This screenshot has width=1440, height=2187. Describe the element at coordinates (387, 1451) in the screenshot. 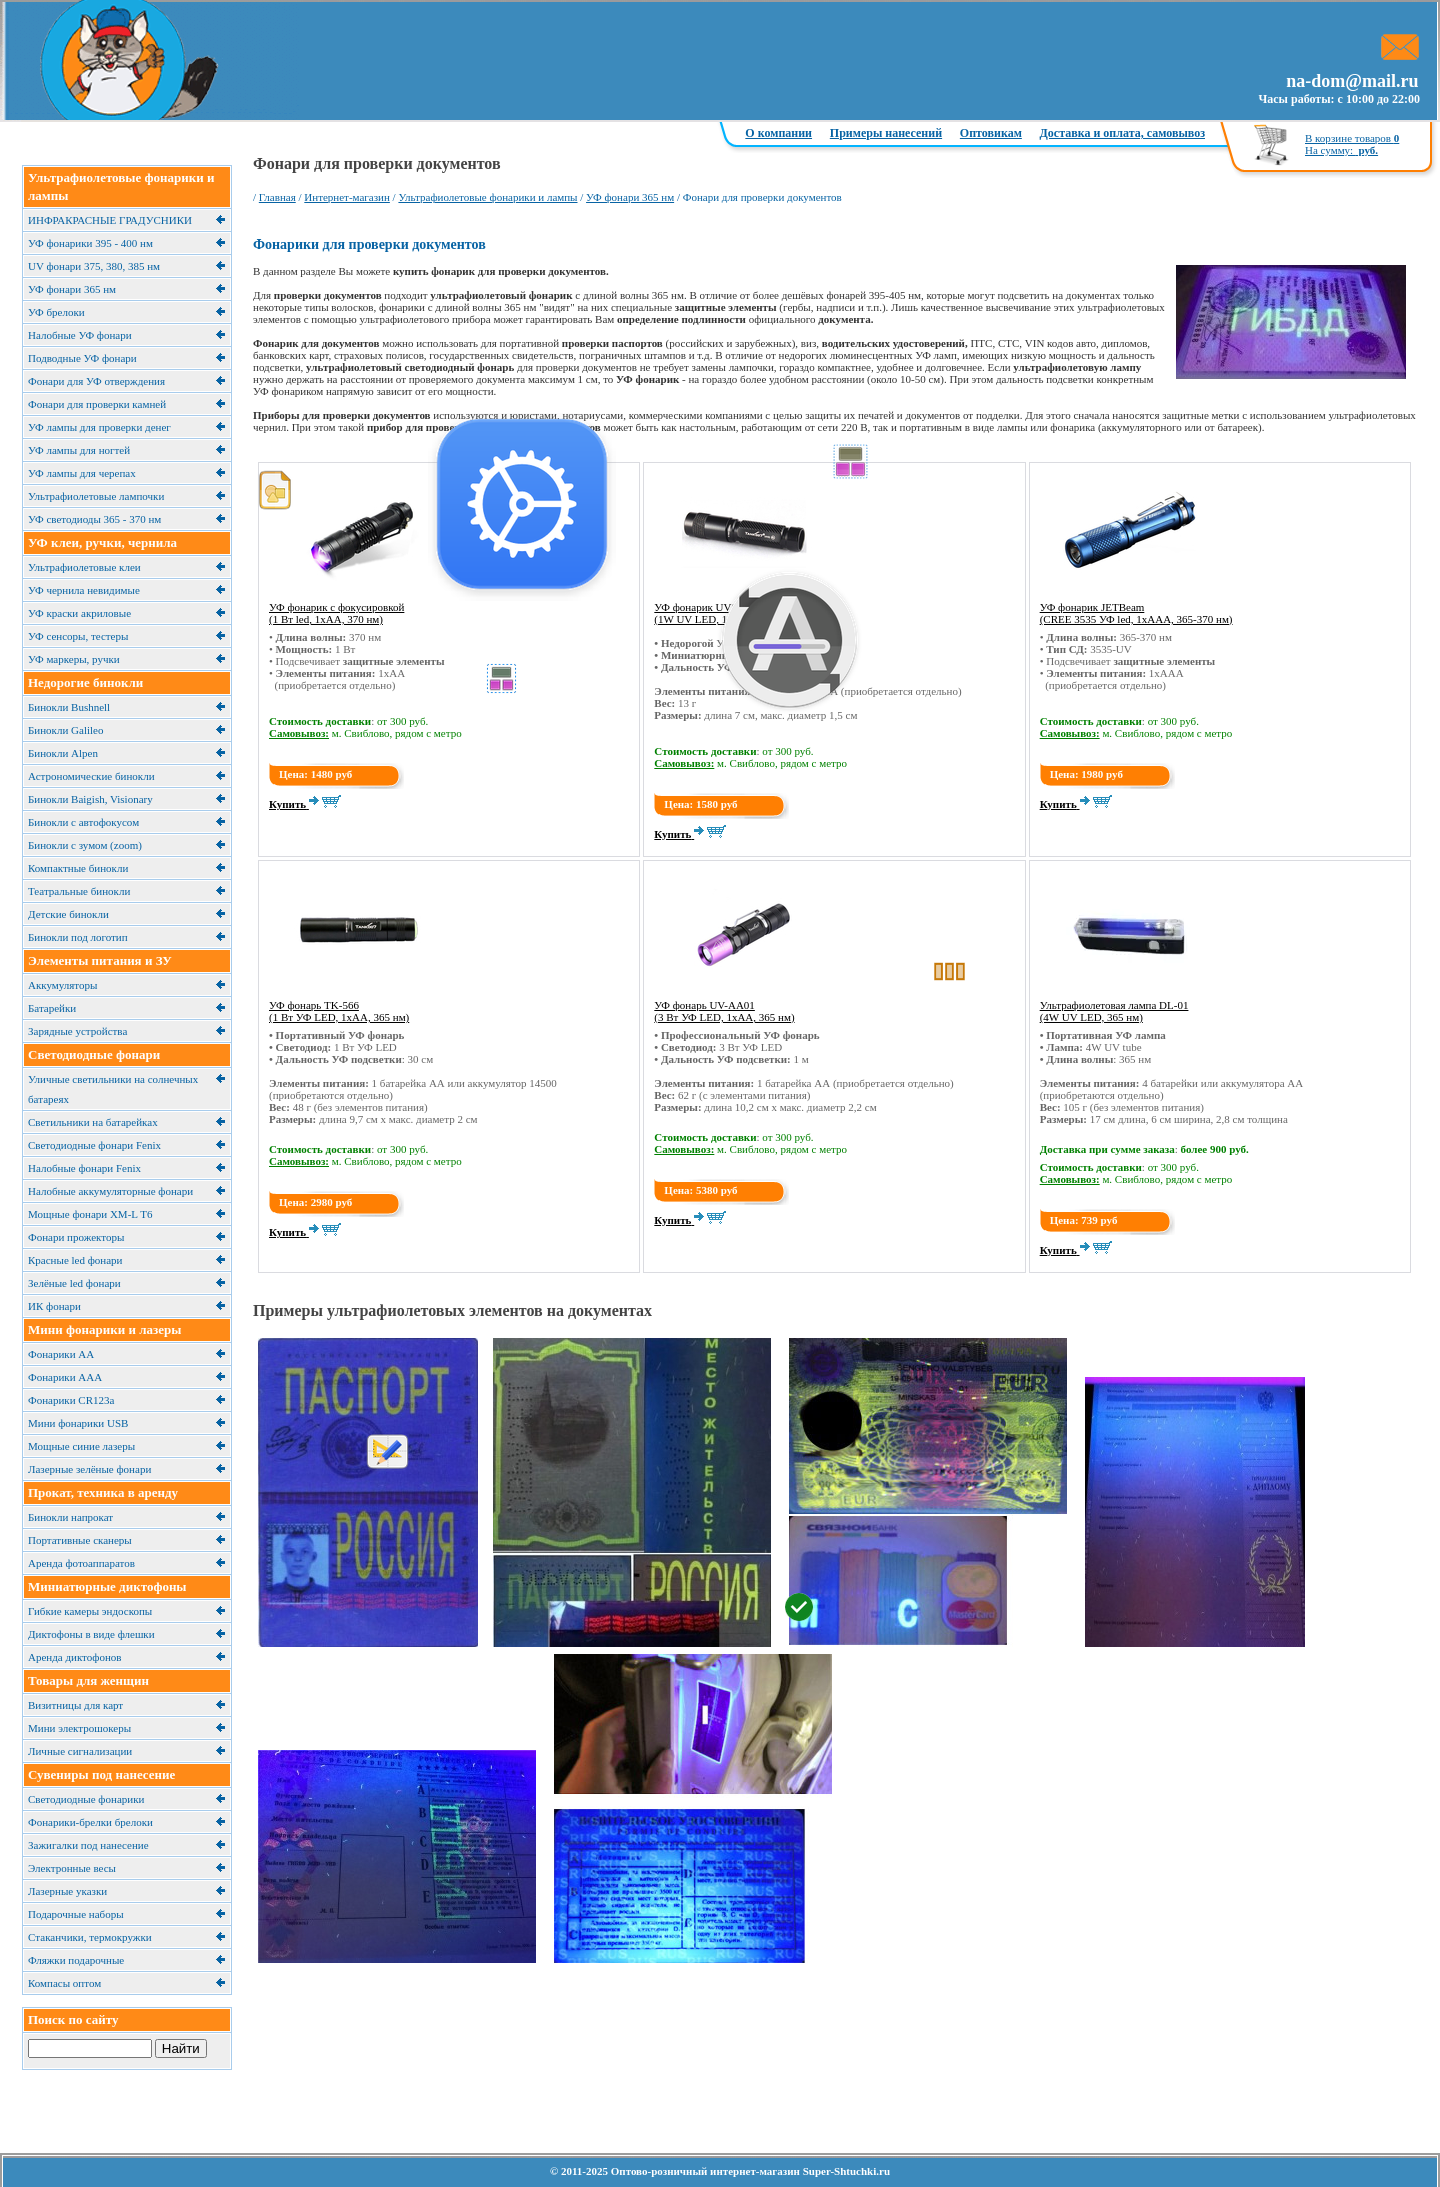

I see `access accessories and utility applications` at that location.